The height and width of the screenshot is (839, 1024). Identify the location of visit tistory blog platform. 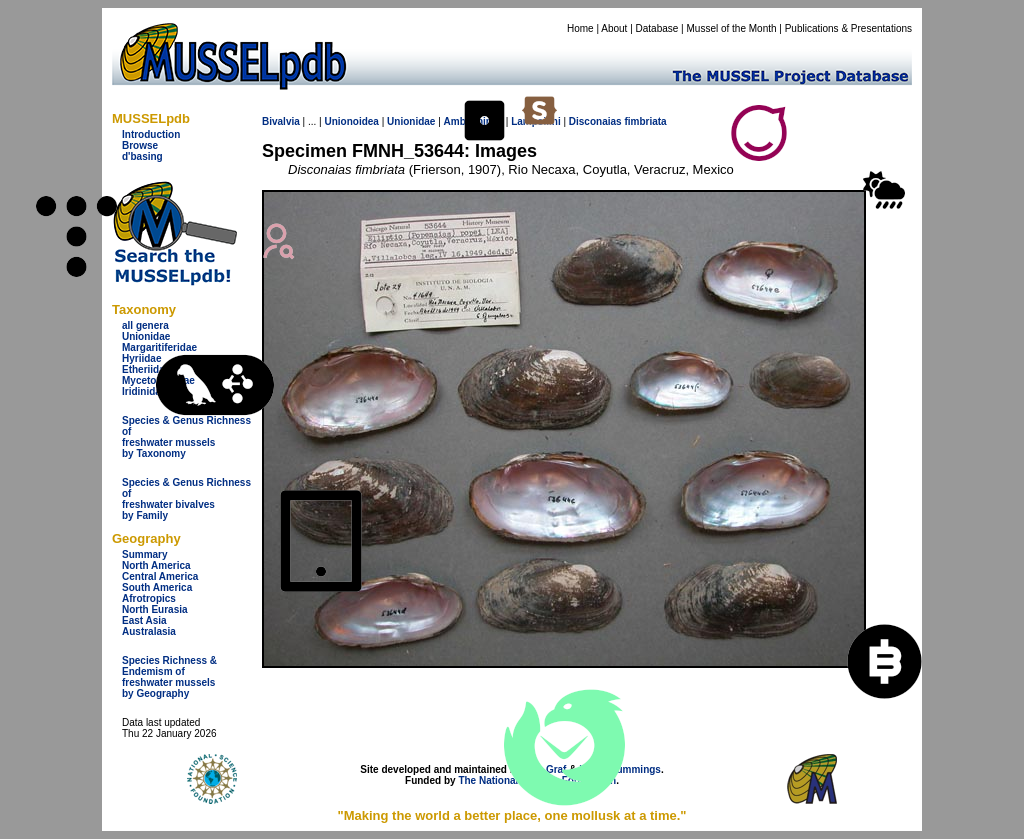
(76, 236).